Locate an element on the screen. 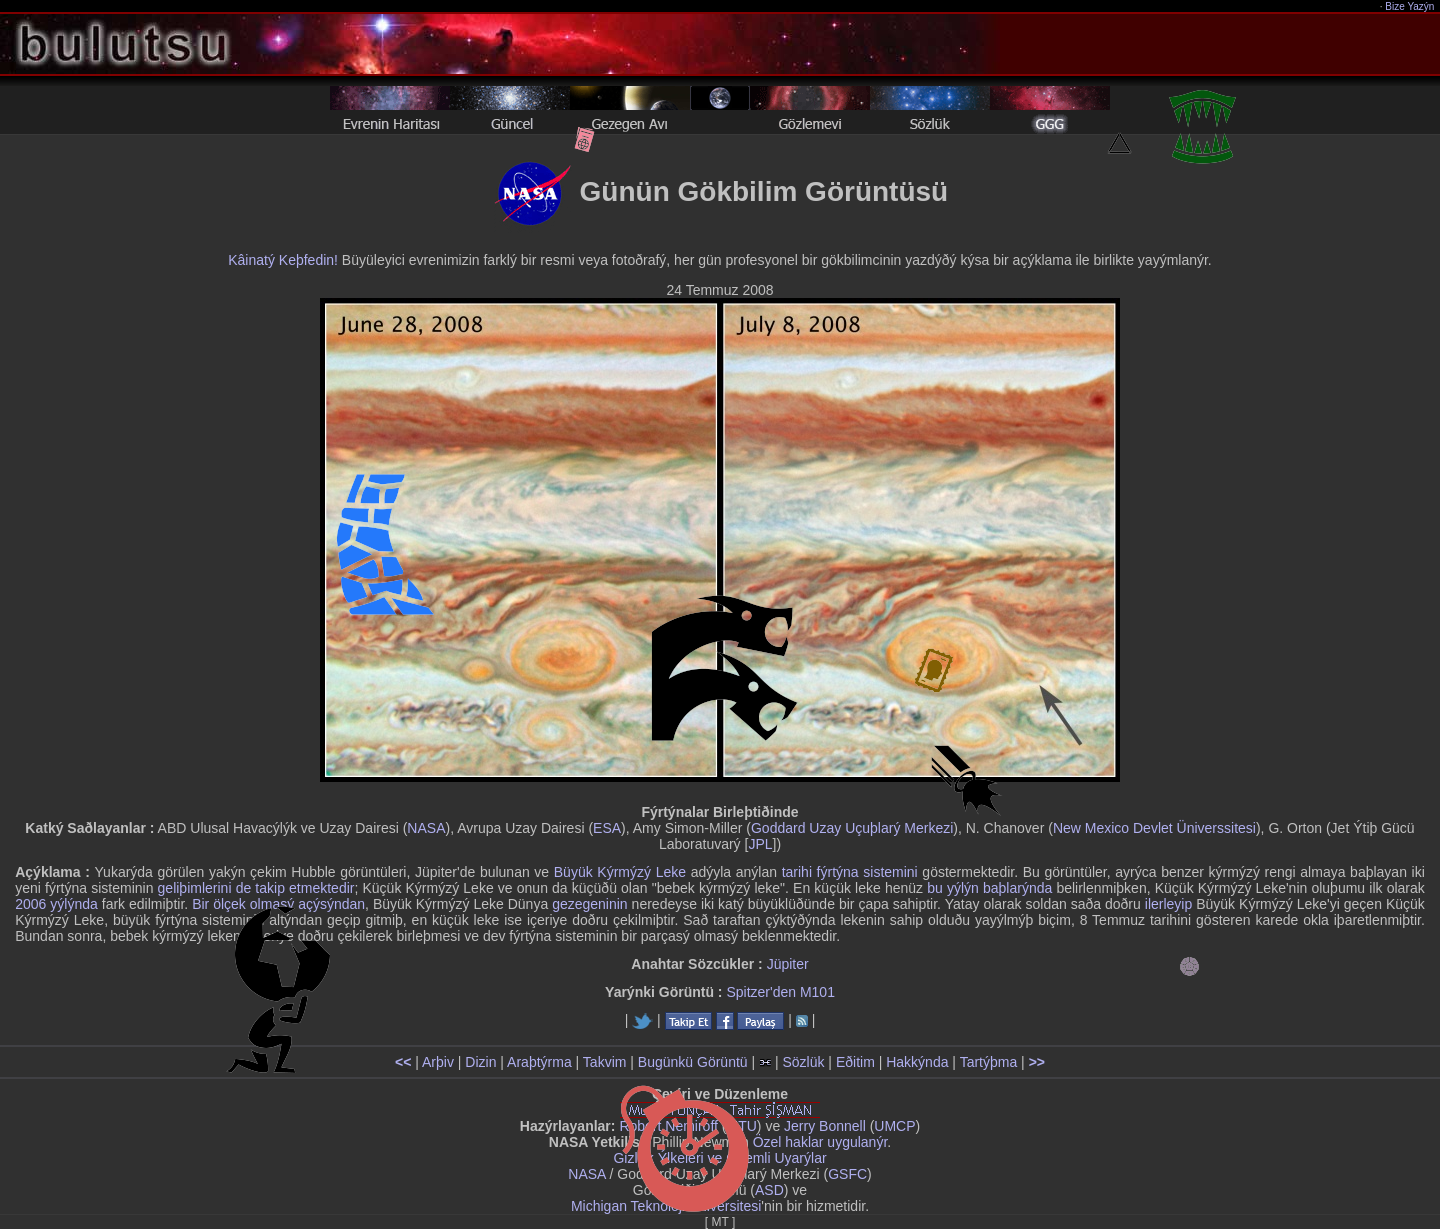 Image resolution: width=1440 pixels, height=1229 pixels. view passport or travel documents is located at coordinates (584, 139).